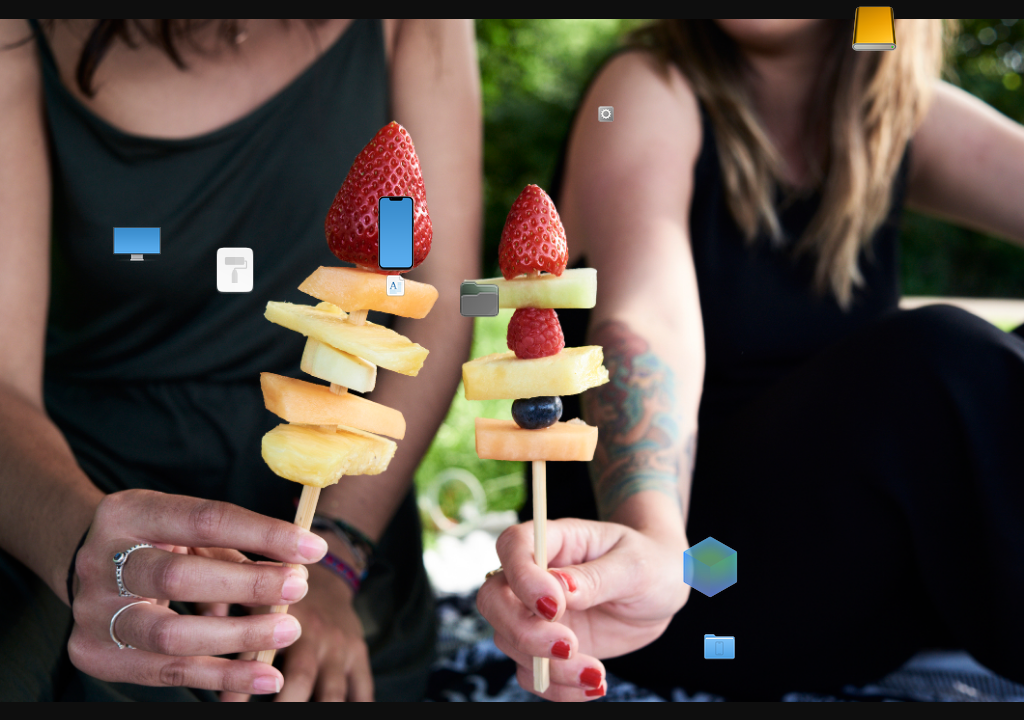 This screenshot has width=1024, height=720. Describe the element at coordinates (396, 234) in the screenshot. I see `iPhone 14 device icon` at that location.